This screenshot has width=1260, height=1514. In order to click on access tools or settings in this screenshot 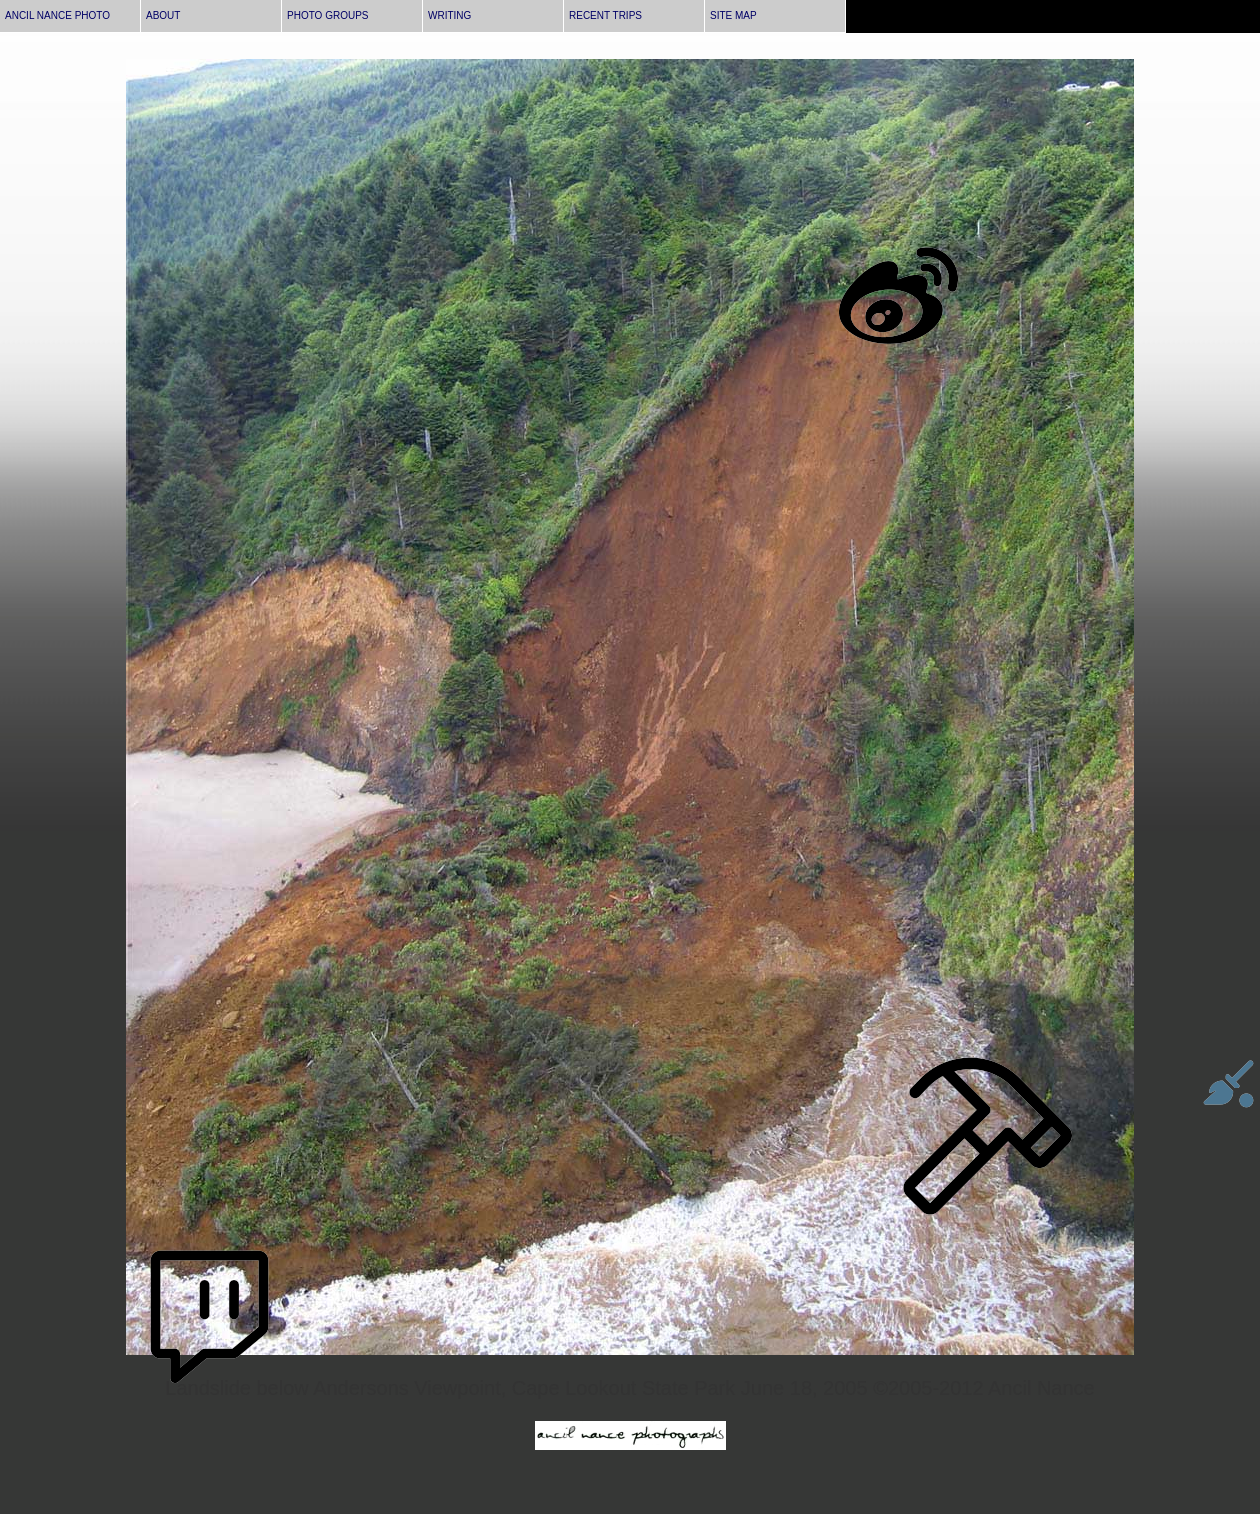, I will do `click(979, 1139)`.